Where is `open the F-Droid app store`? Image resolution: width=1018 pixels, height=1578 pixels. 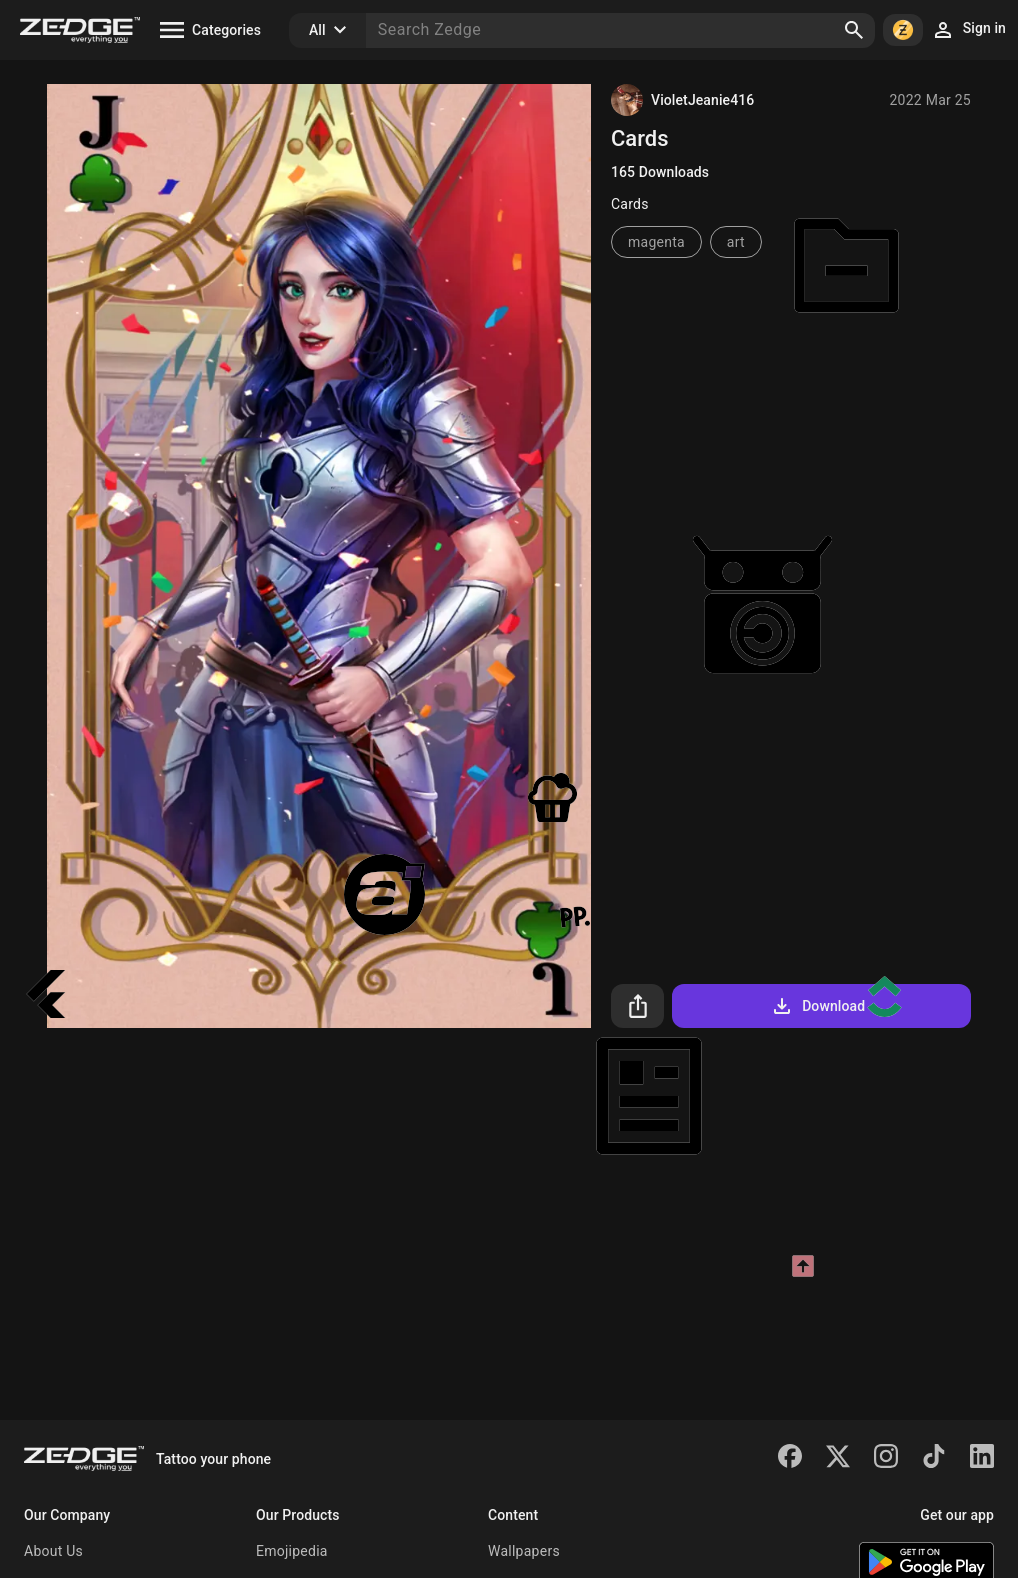 open the F-Droid app store is located at coordinates (762, 604).